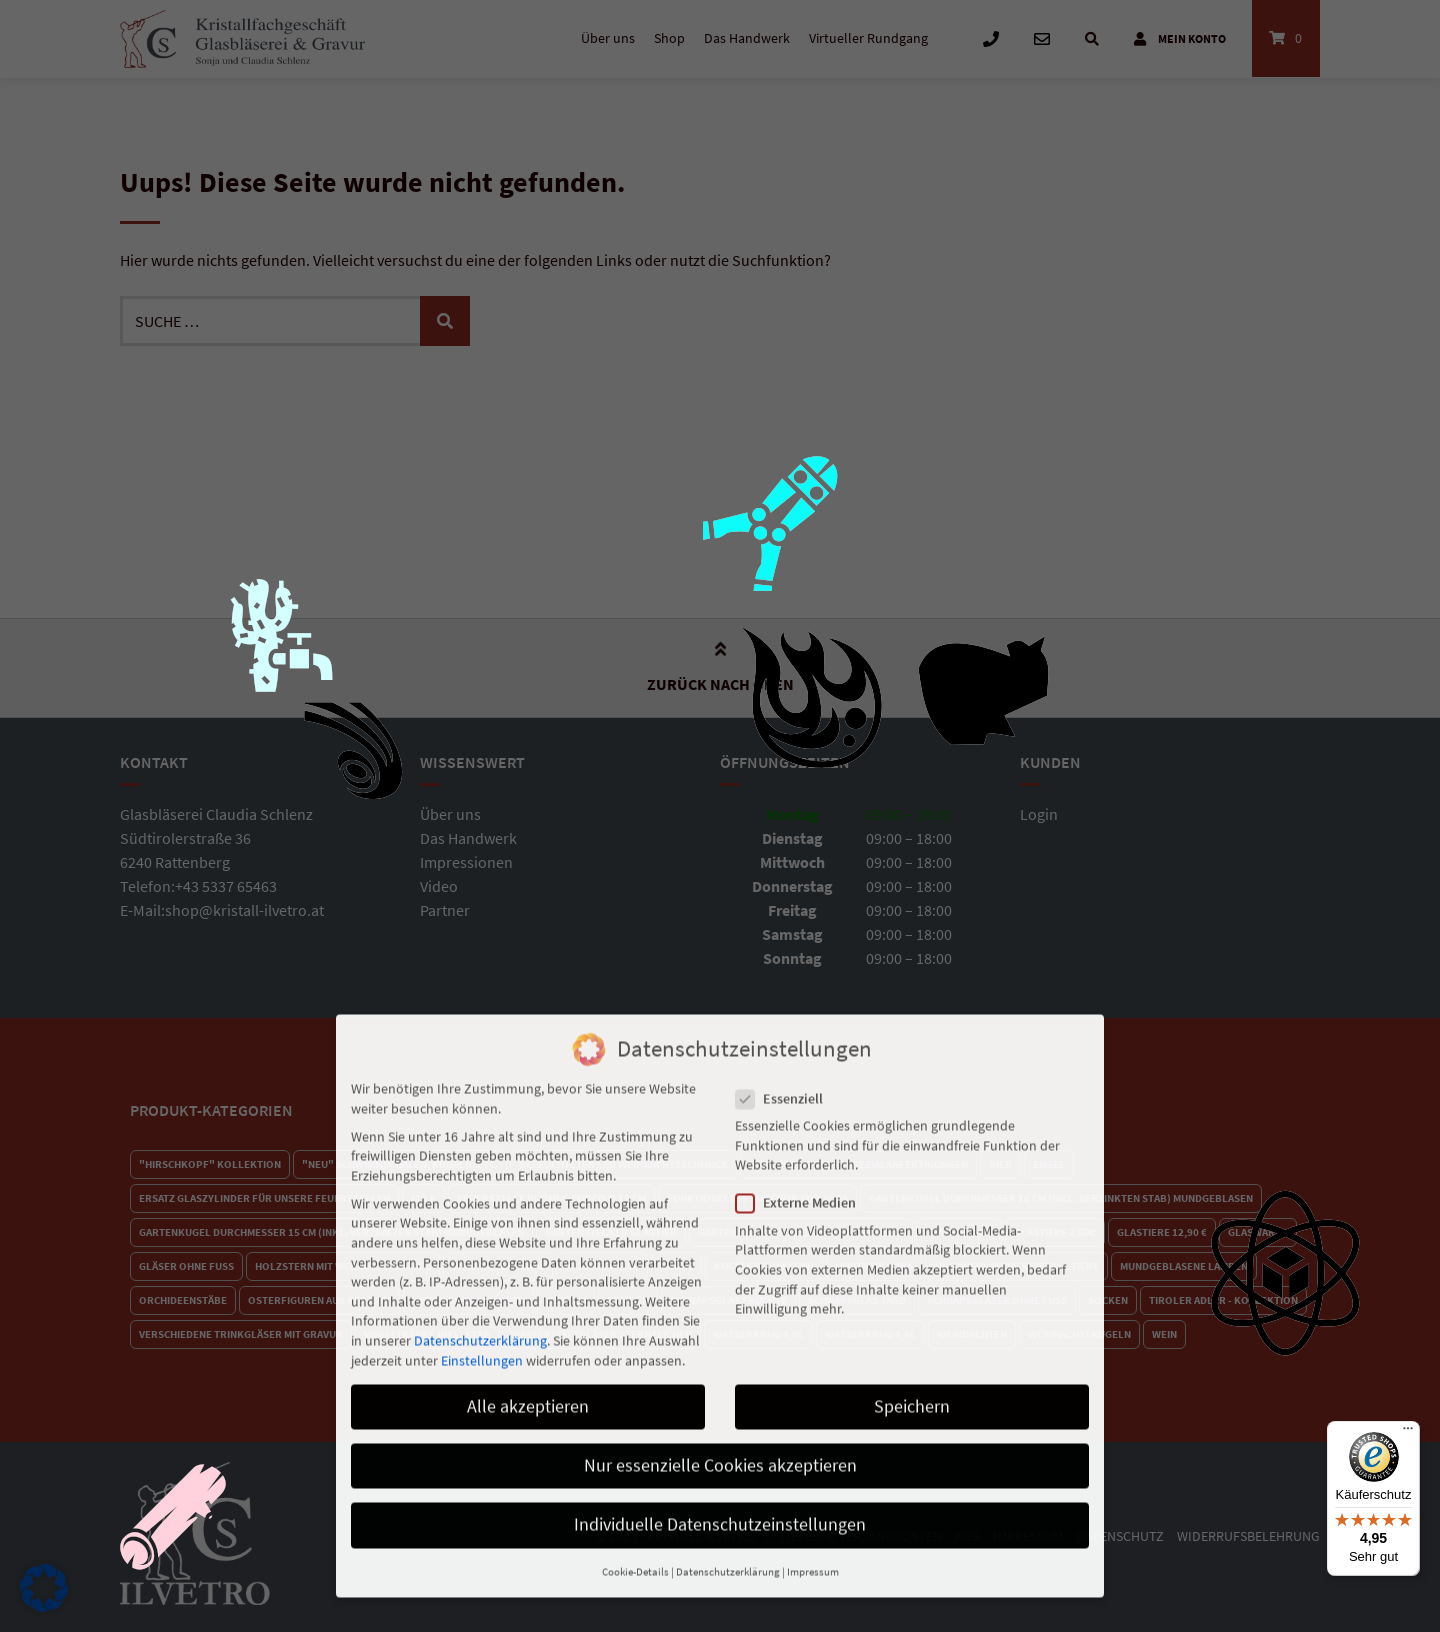 The height and width of the screenshot is (1632, 1440). What do you see at coordinates (173, 1517) in the screenshot?
I see `view activity log or history` at bounding box center [173, 1517].